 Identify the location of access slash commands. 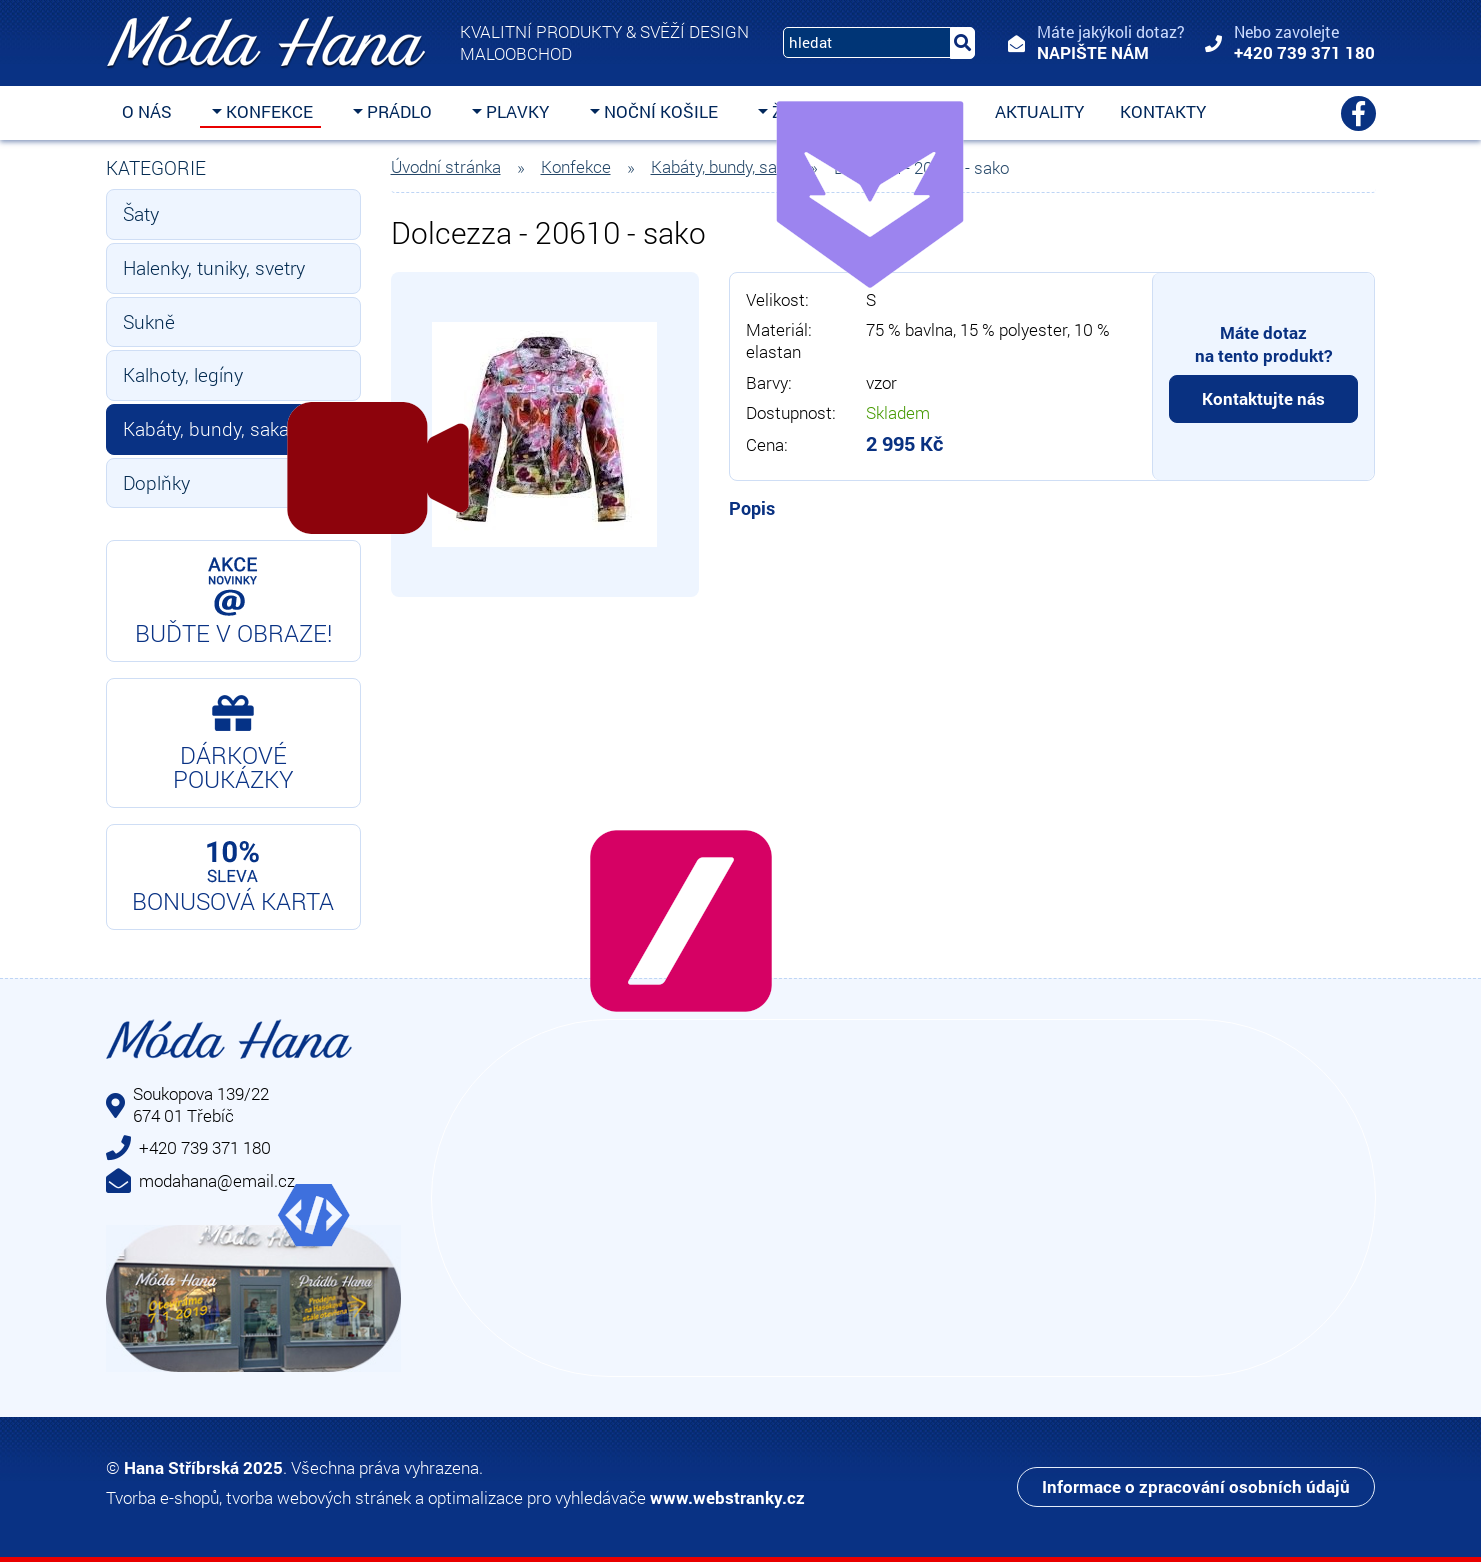
(681, 921).